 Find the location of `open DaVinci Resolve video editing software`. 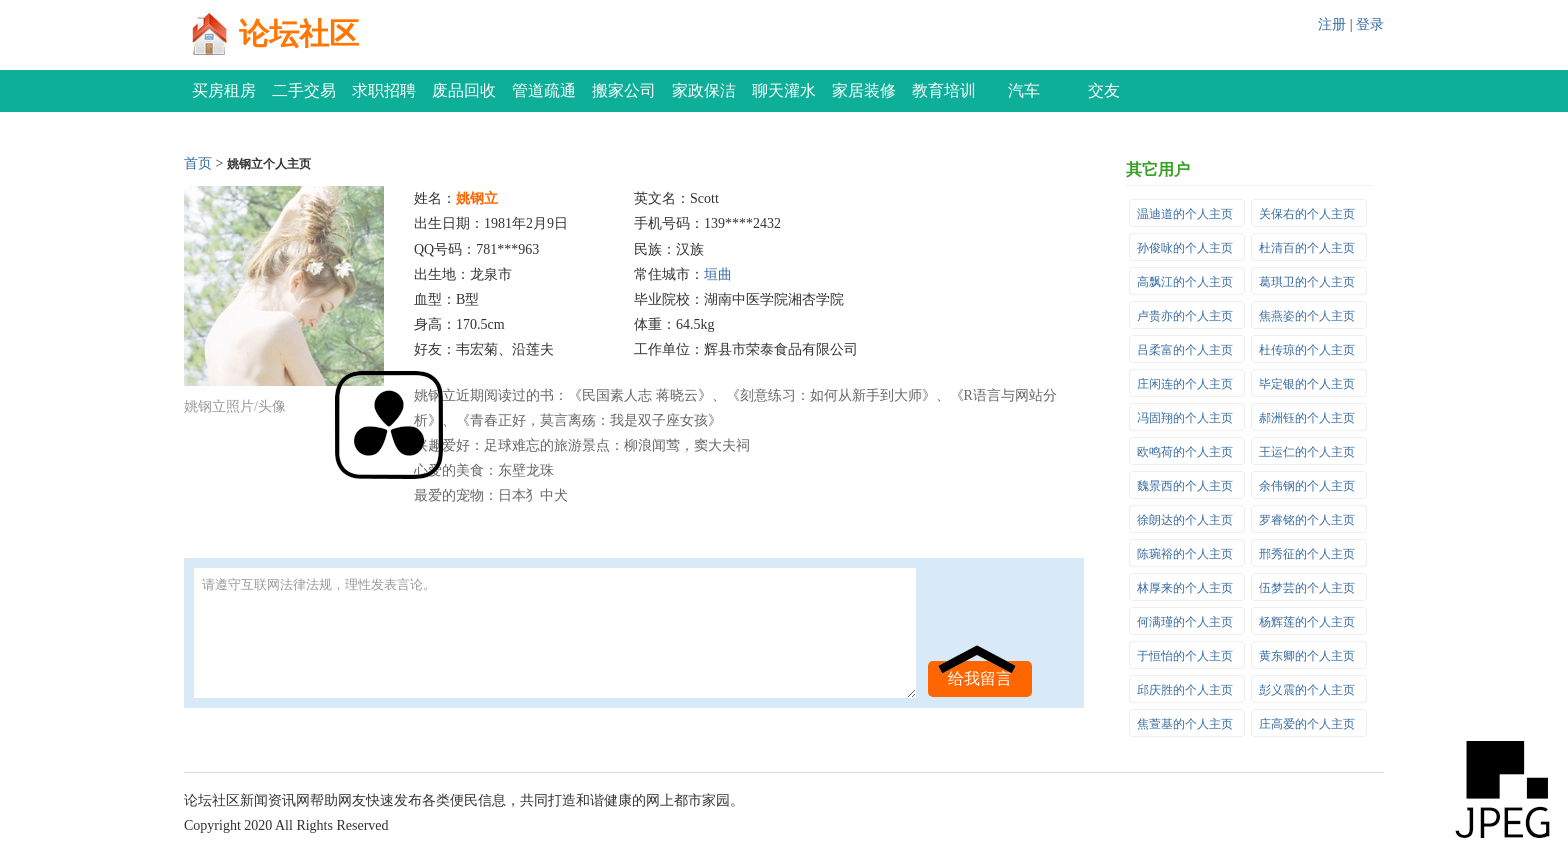

open DaVinci Resolve video editing software is located at coordinates (389, 425).